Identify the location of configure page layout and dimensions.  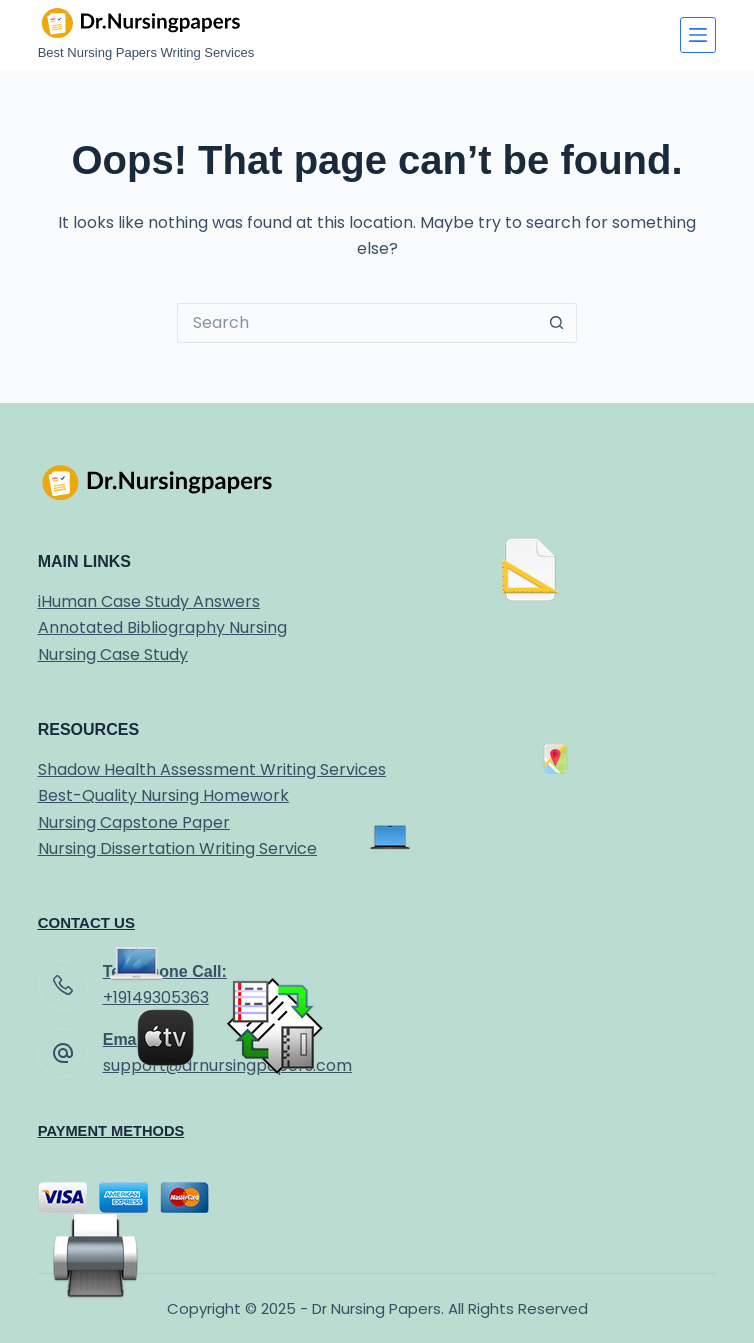
(530, 569).